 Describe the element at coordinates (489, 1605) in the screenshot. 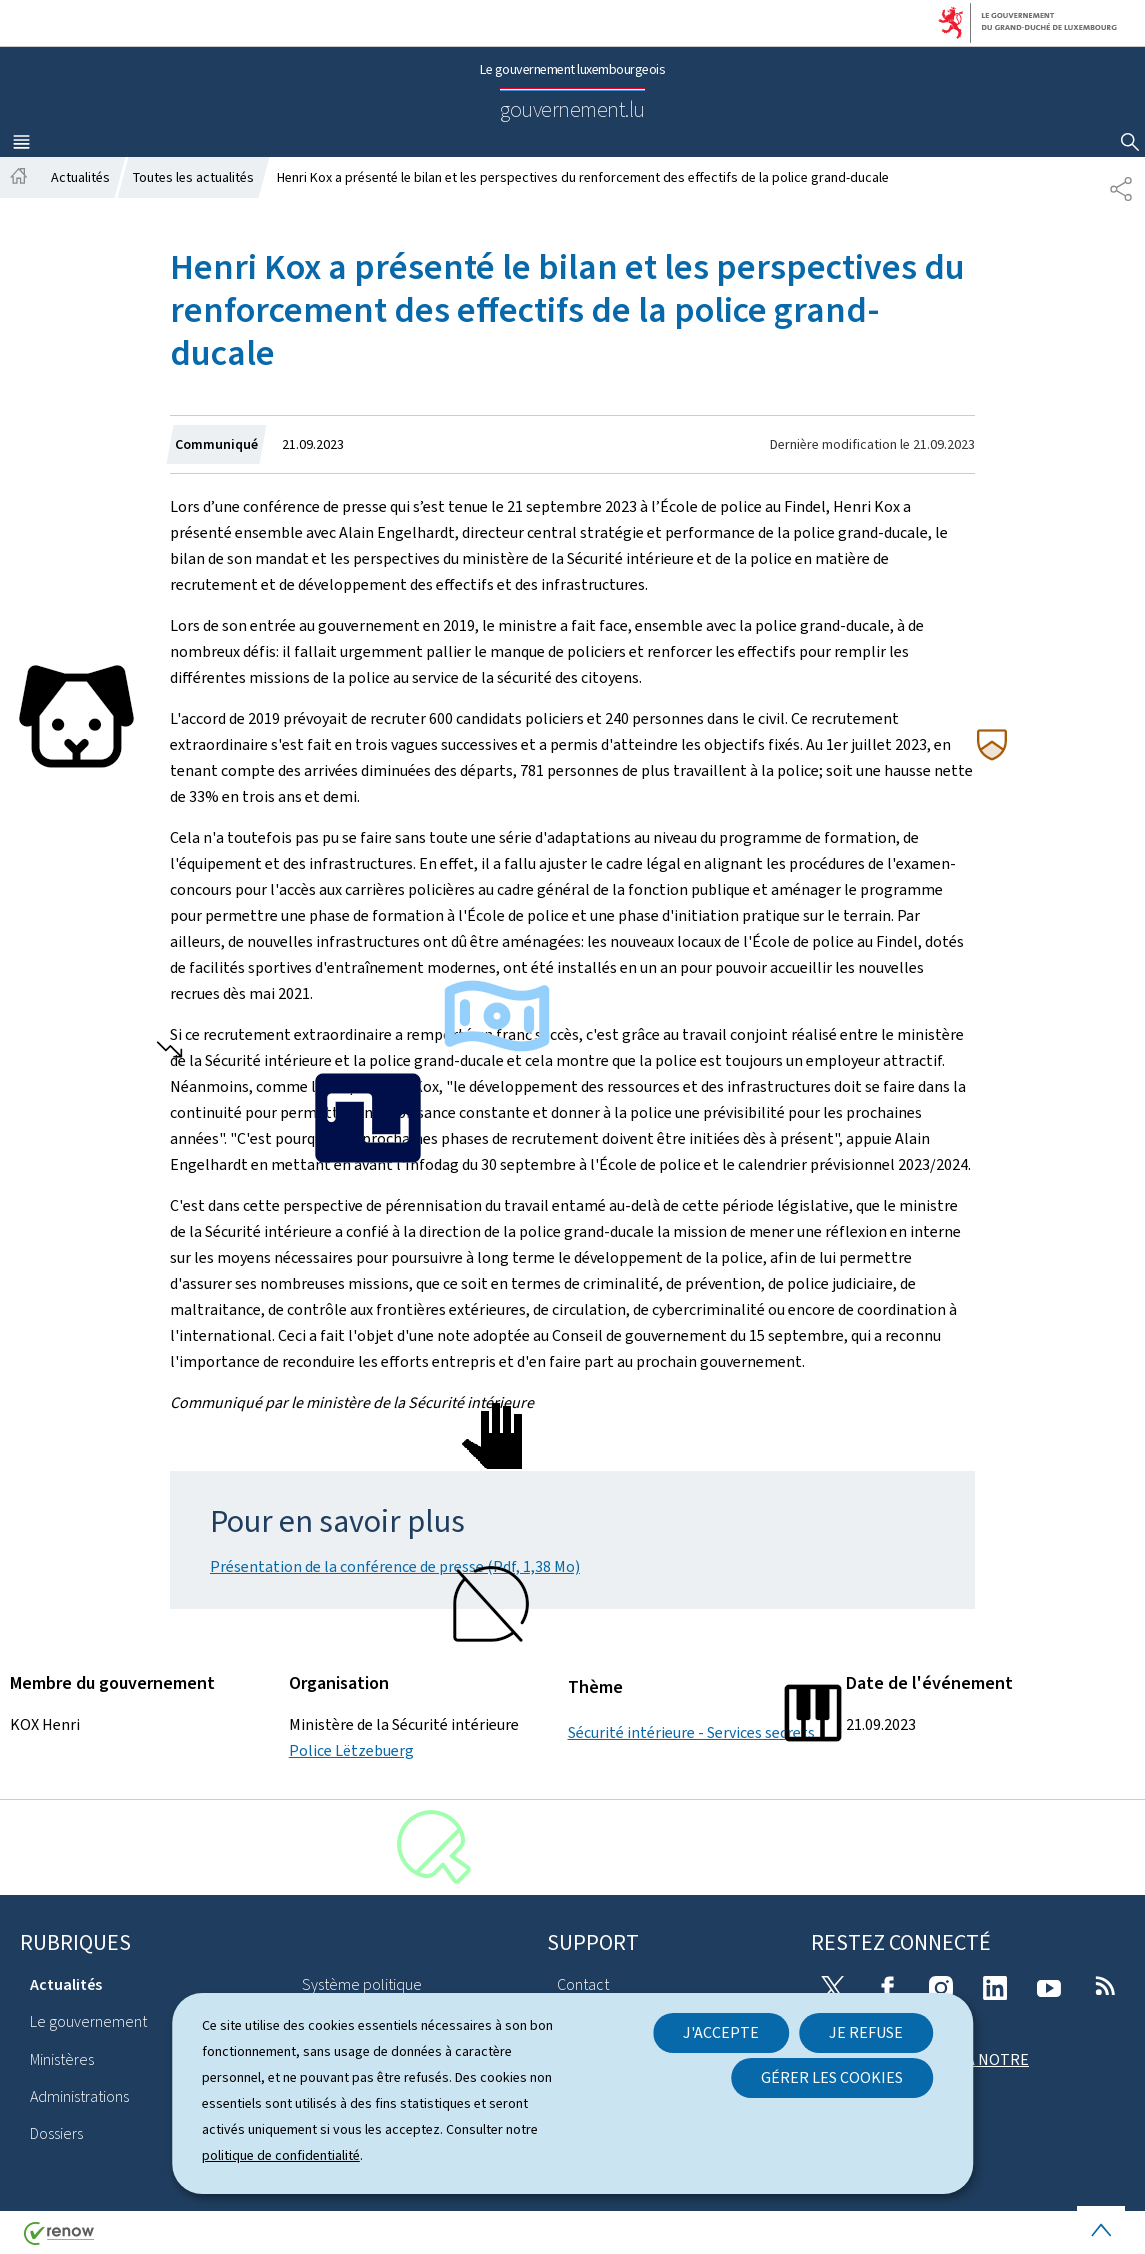

I see `mute or disable chat notifications` at that location.